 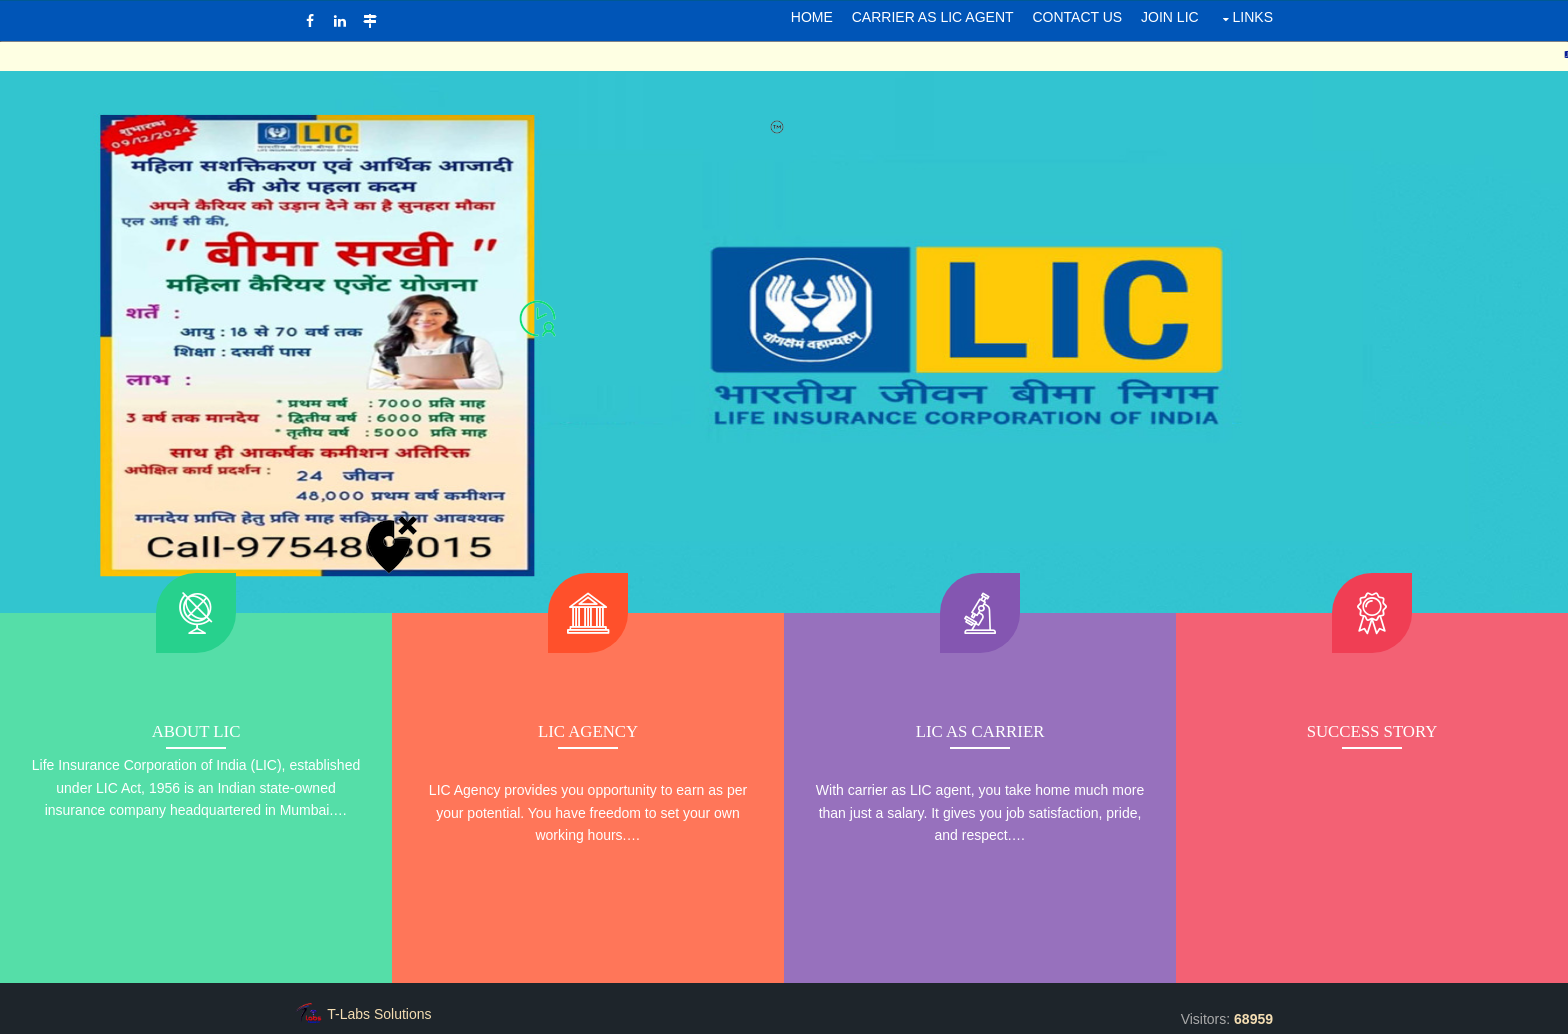 I want to click on indicates trademarked content or branding, so click(x=777, y=127).